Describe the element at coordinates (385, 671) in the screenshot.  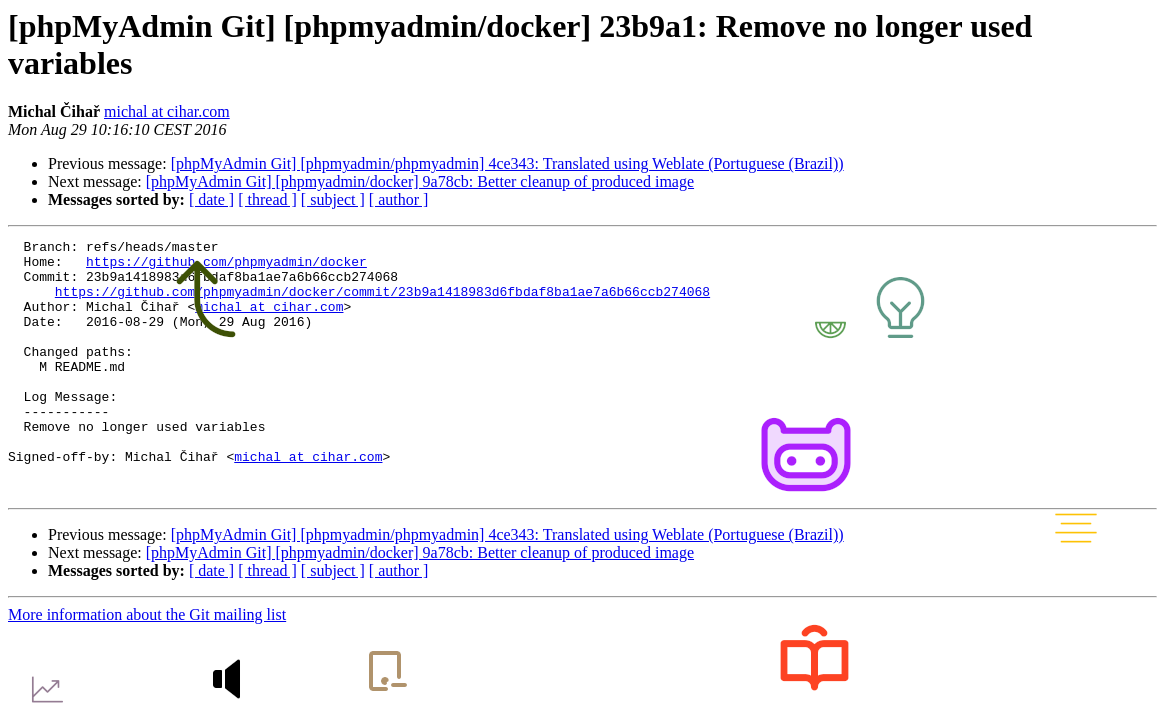
I see `remove a tablet device` at that location.